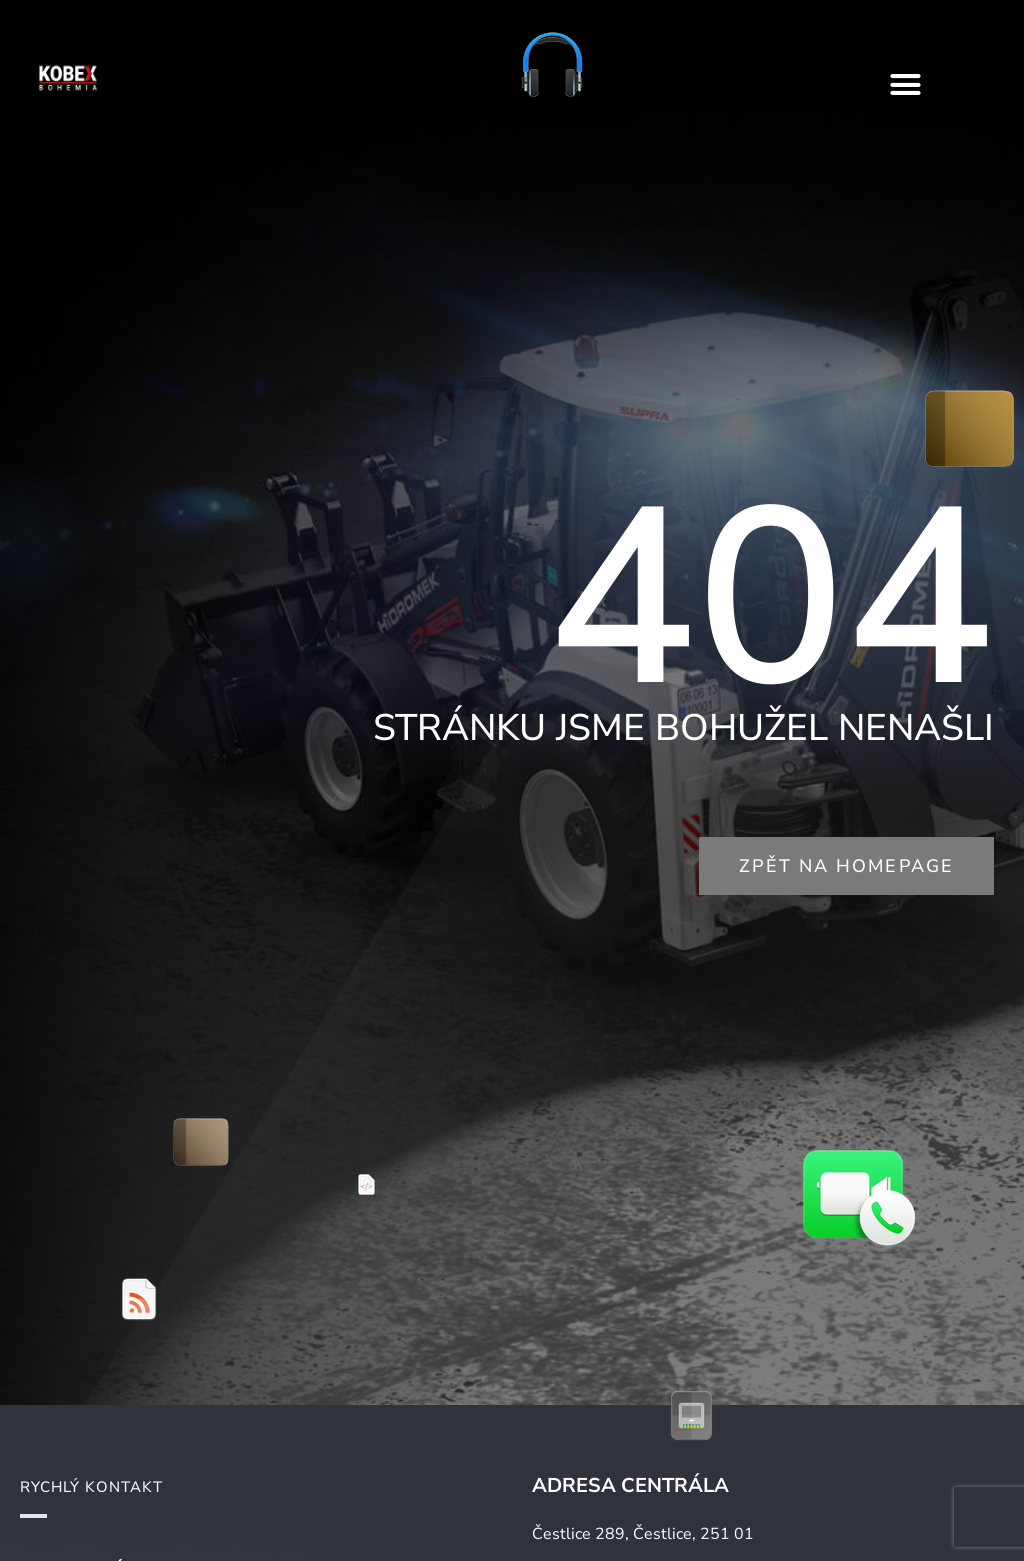 Image resolution: width=1024 pixels, height=1561 pixels. What do you see at coordinates (856, 1196) in the screenshot?
I see `open FaceTime to start a video or audio call` at bounding box center [856, 1196].